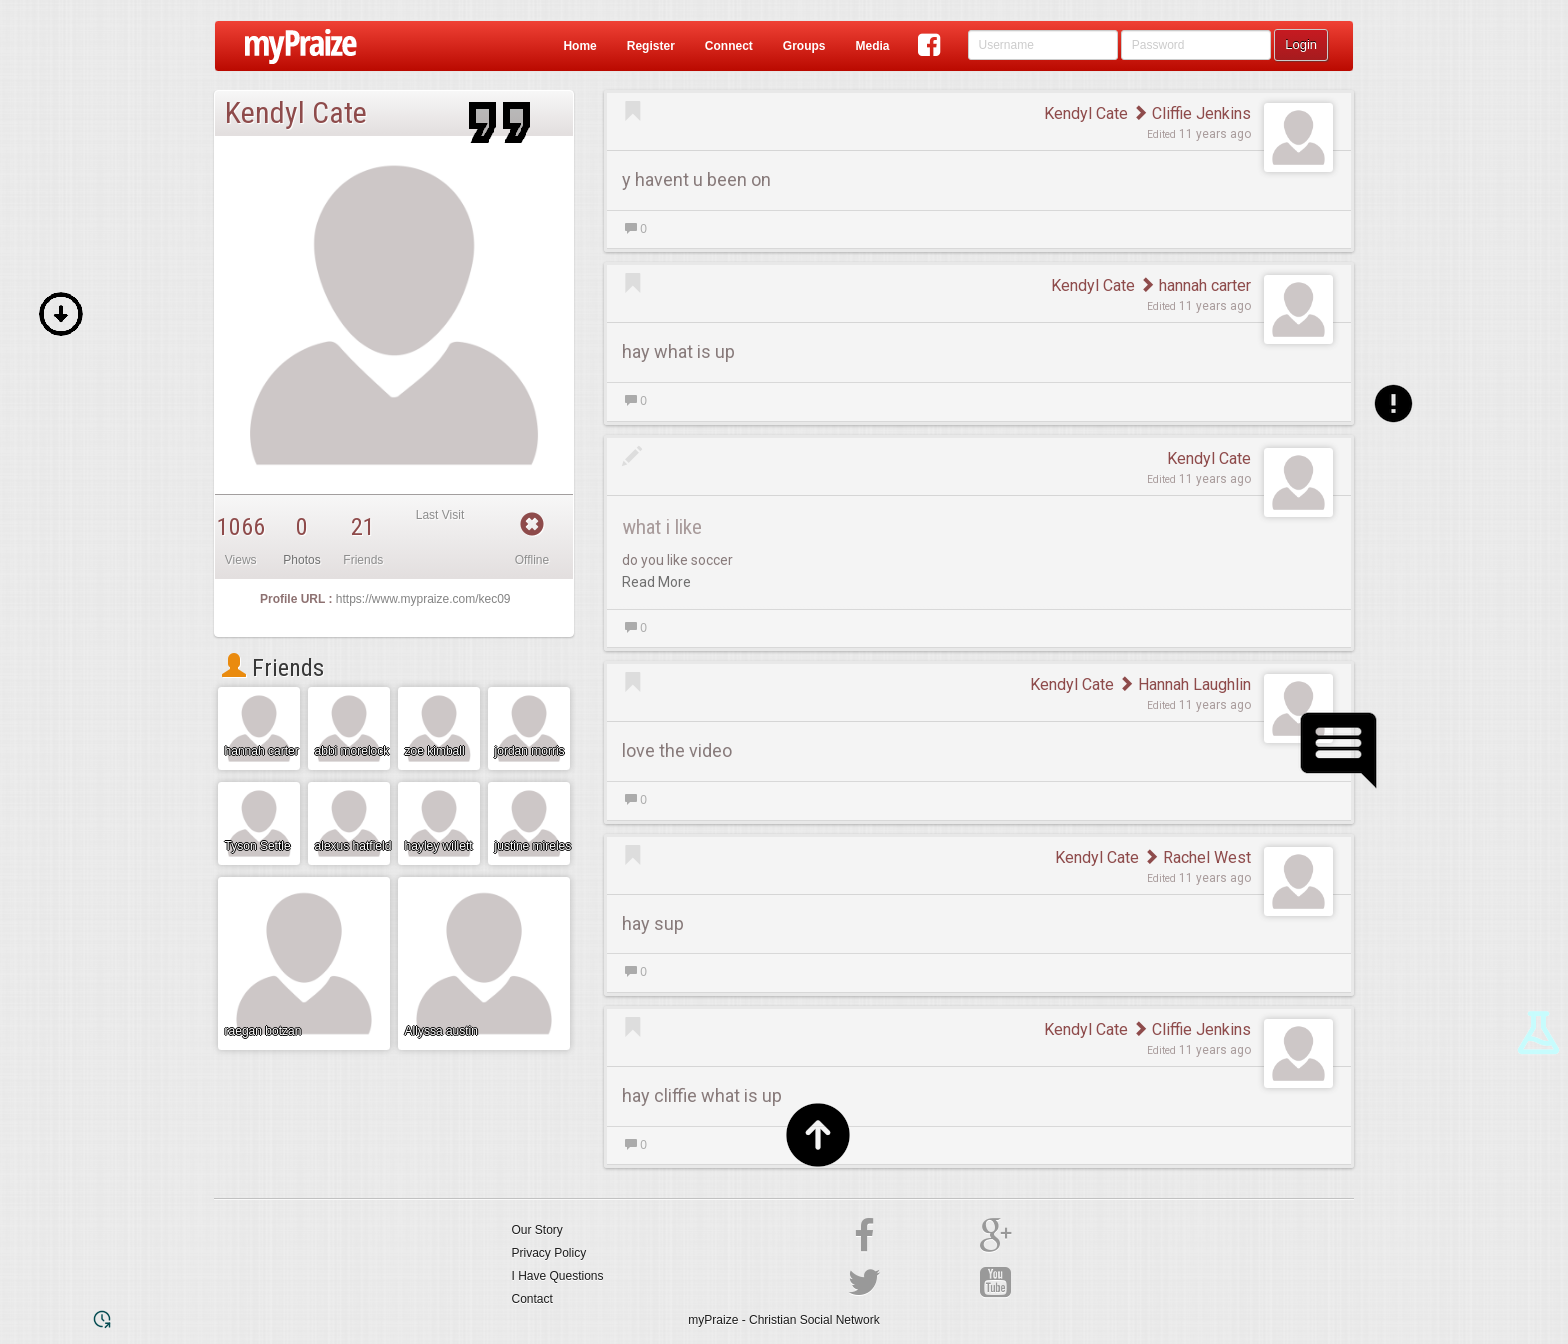  Describe the element at coordinates (102, 1319) in the screenshot. I see `share a scheduled event or time` at that location.